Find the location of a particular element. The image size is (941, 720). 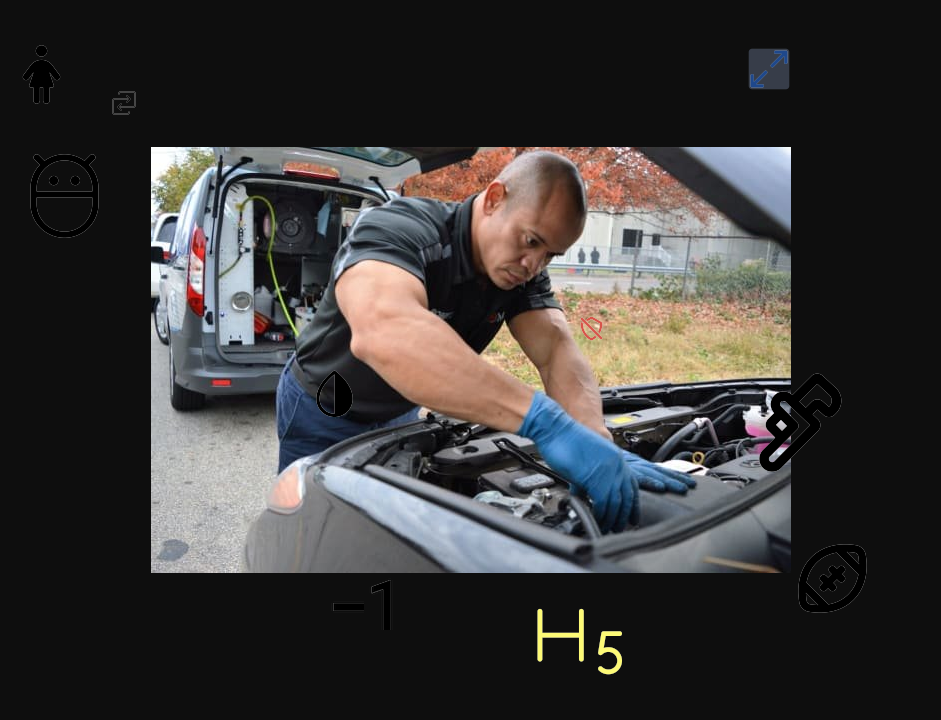

indicates female or women's restroom is located at coordinates (41, 74).